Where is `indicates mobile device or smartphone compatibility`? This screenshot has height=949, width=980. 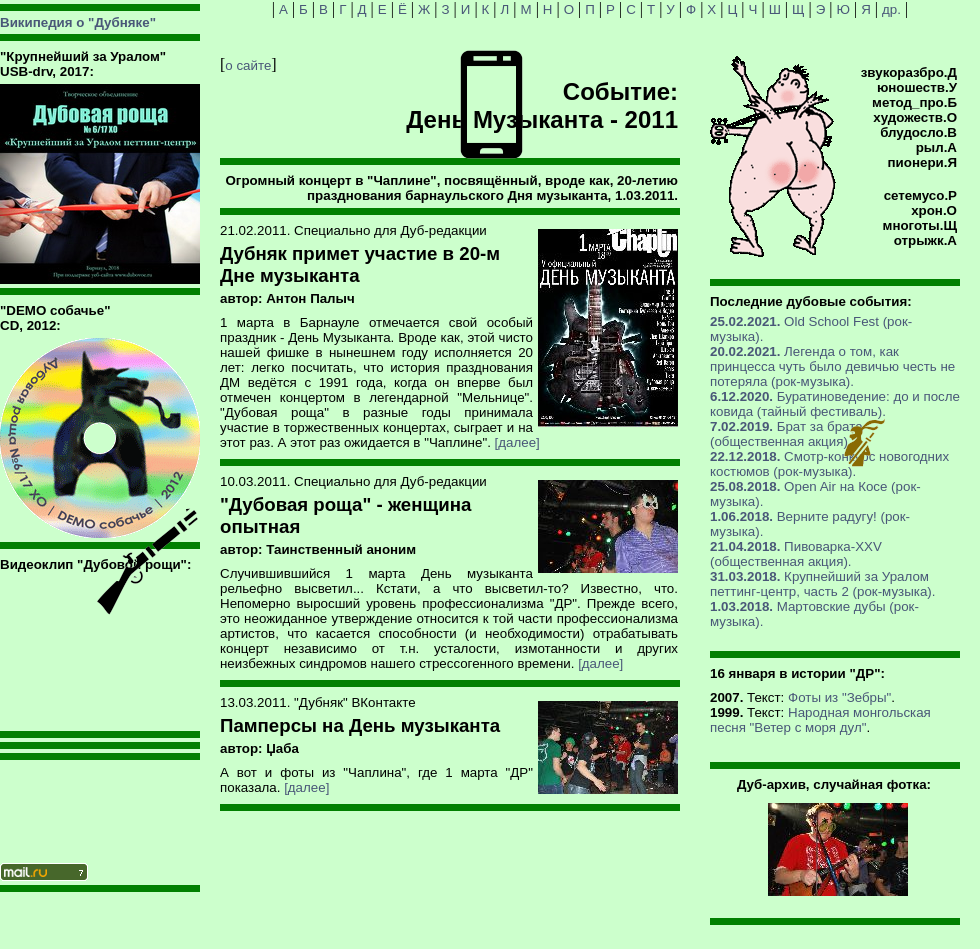 indicates mobile device or smartphone compatibility is located at coordinates (491, 104).